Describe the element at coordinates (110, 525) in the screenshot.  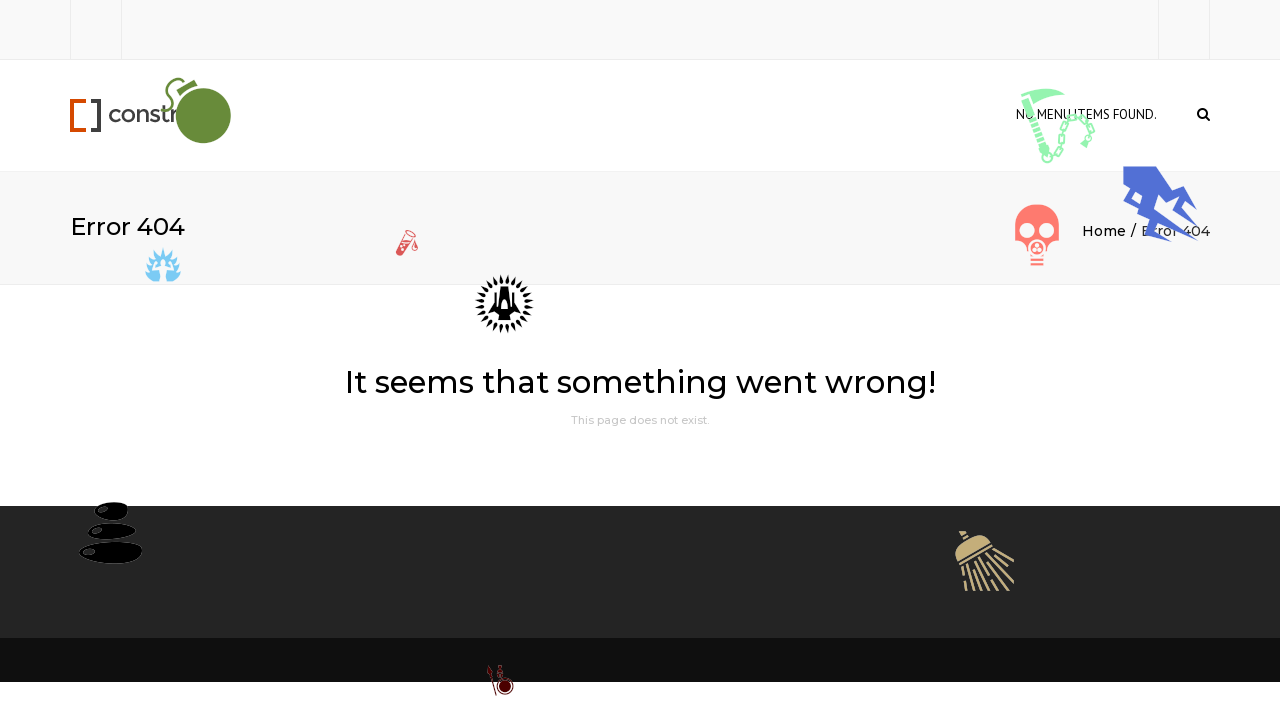
I see `access meditation or mindfulness features` at that location.